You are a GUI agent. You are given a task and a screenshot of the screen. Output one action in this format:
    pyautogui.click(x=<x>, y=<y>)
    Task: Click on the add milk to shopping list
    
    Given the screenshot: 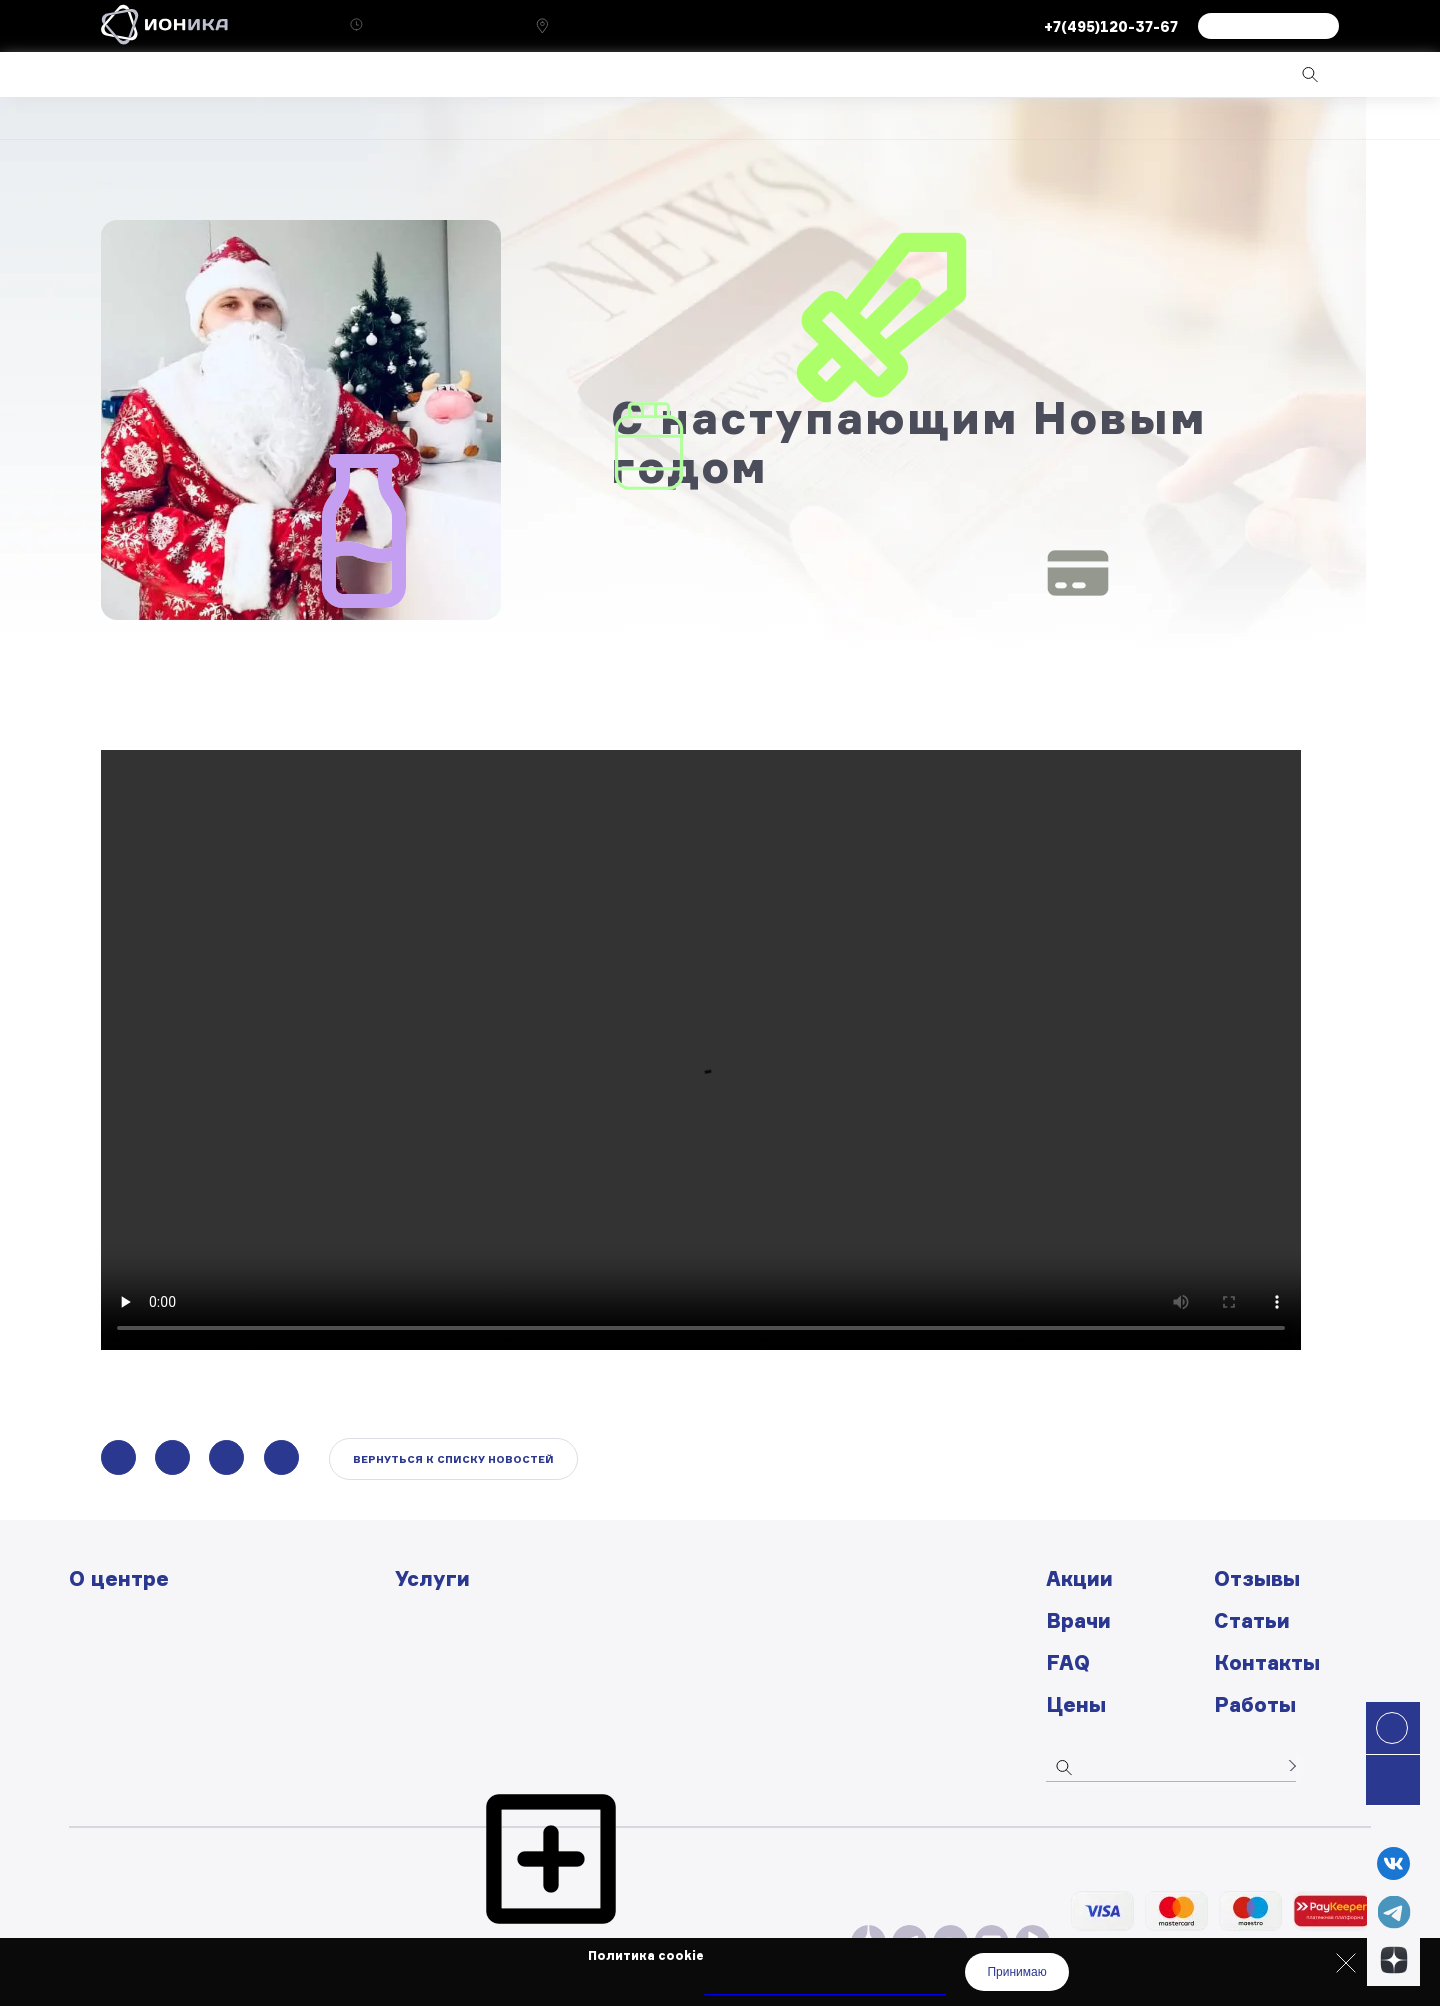 What is the action you would take?
    pyautogui.click(x=364, y=531)
    